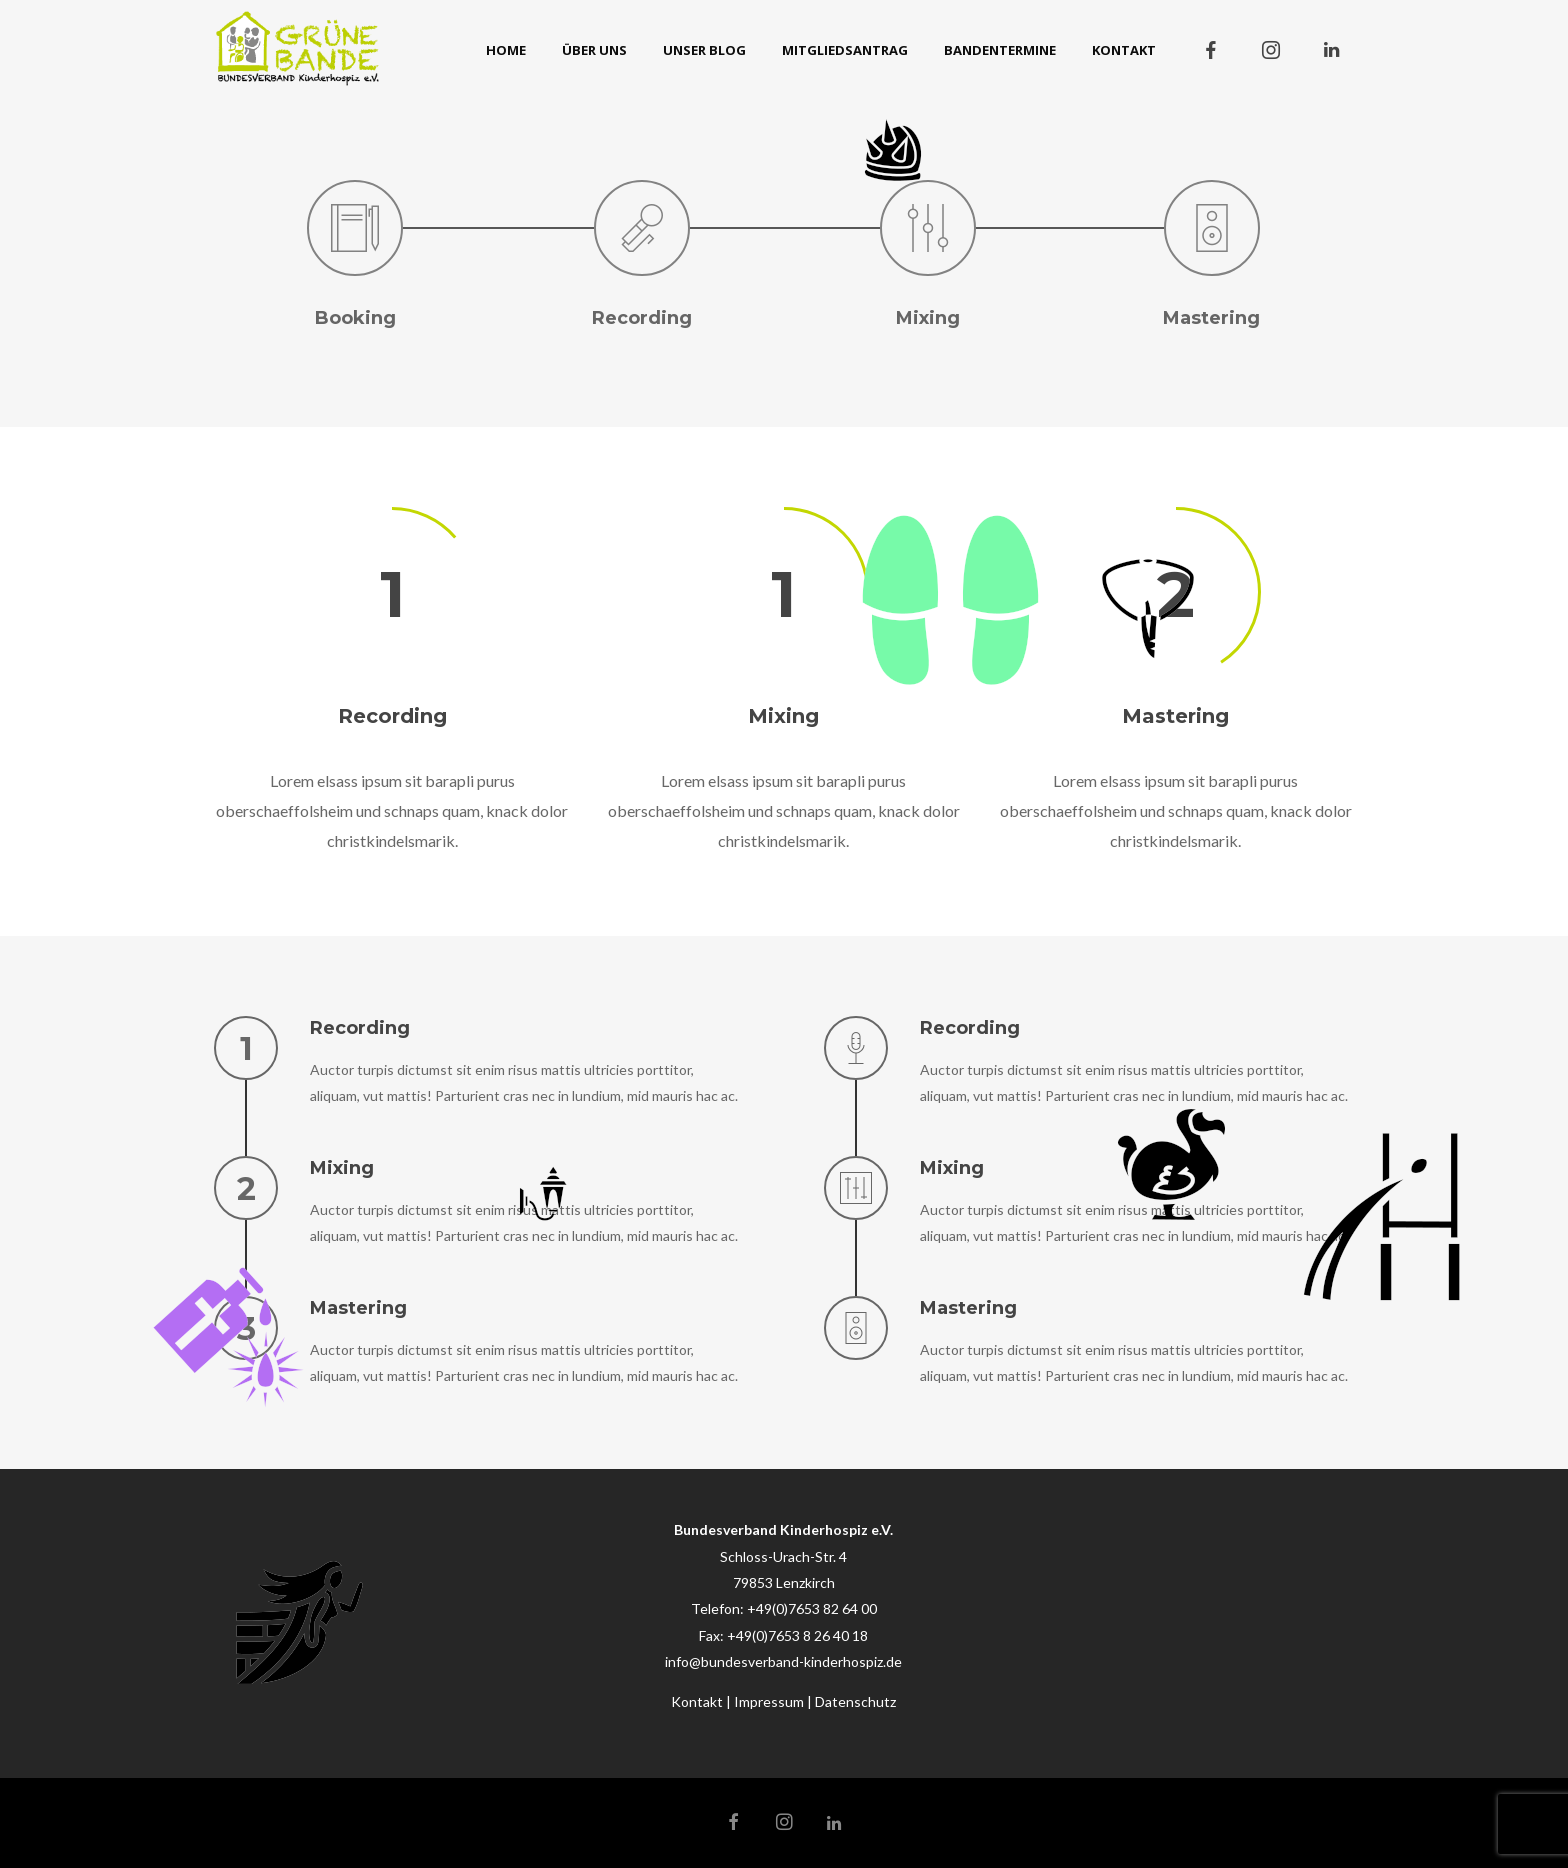 The height and width of the screenshot is (1868, 1568). Describe the element at coordinates (1386, 1218) in the screenshot. I see `indicates a successful rugby conversion kick` at that location.